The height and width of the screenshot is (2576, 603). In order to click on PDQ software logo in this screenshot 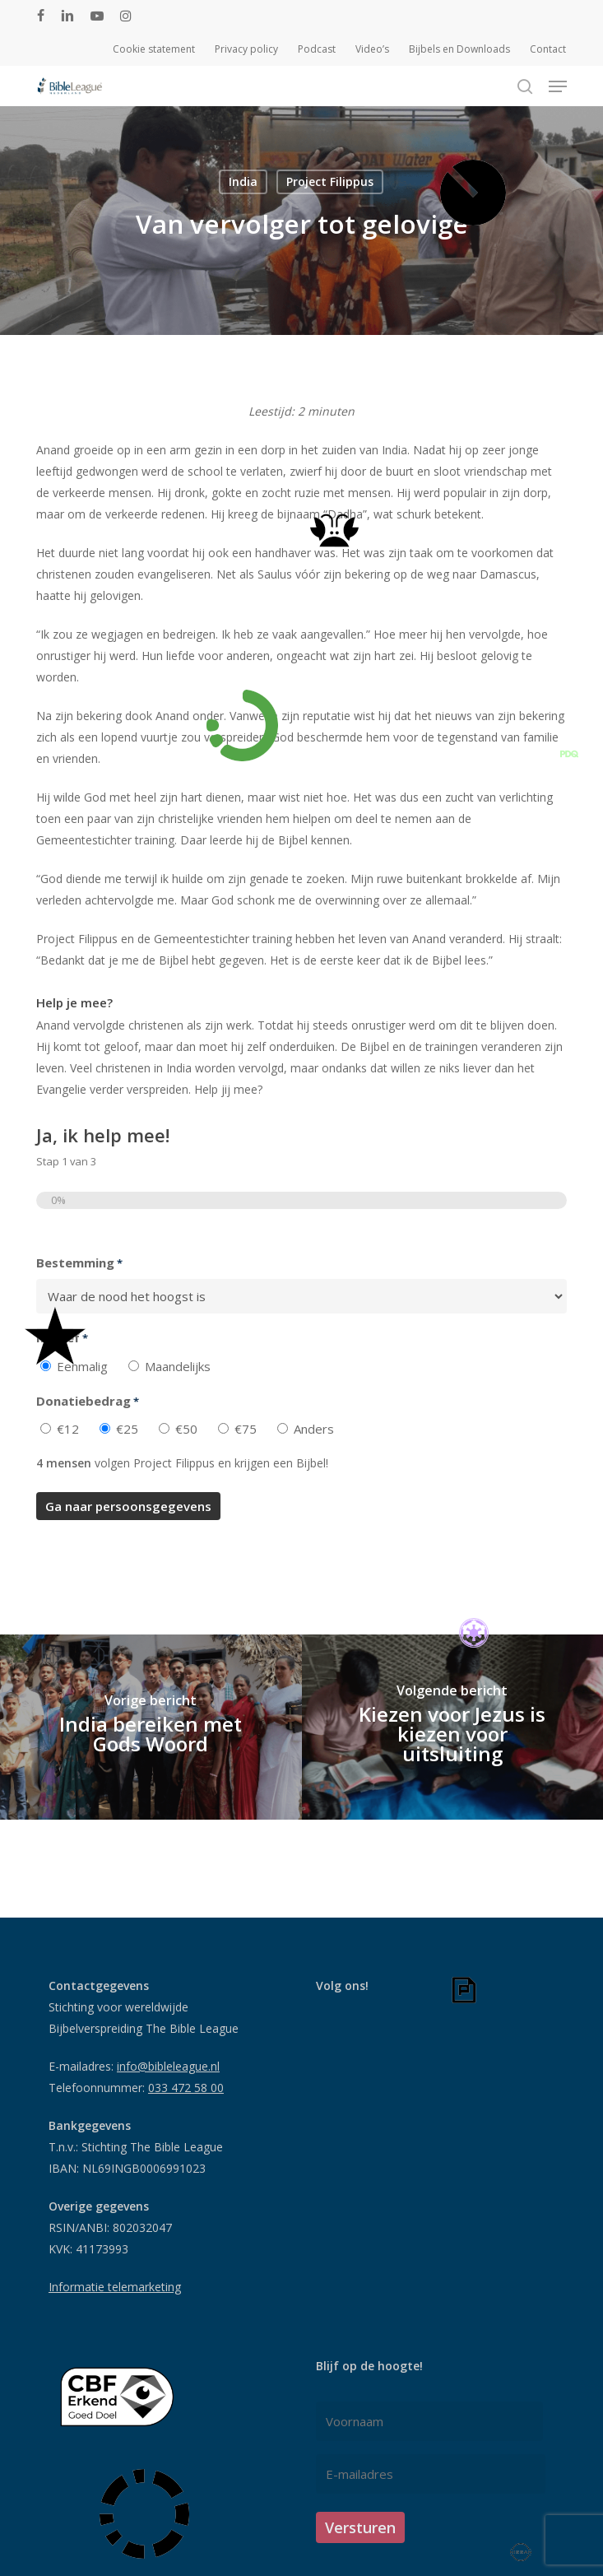, I will do `click(569, 754)`.